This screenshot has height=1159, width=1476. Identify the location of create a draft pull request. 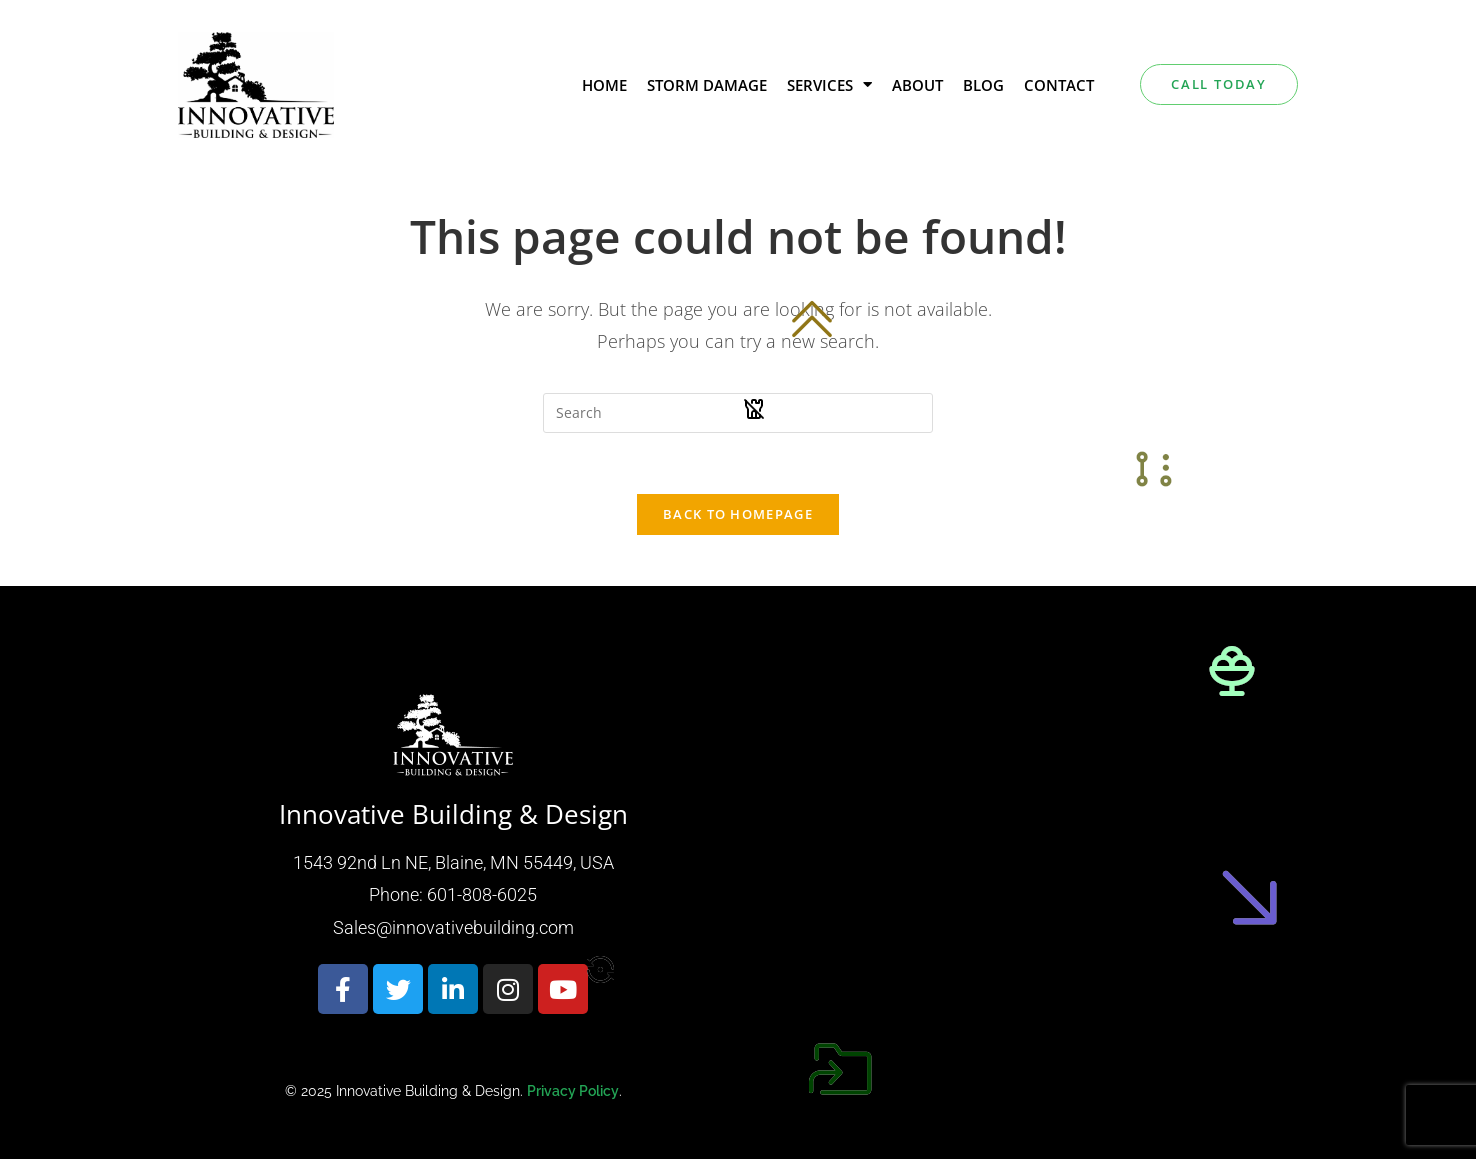
(1154, 469).